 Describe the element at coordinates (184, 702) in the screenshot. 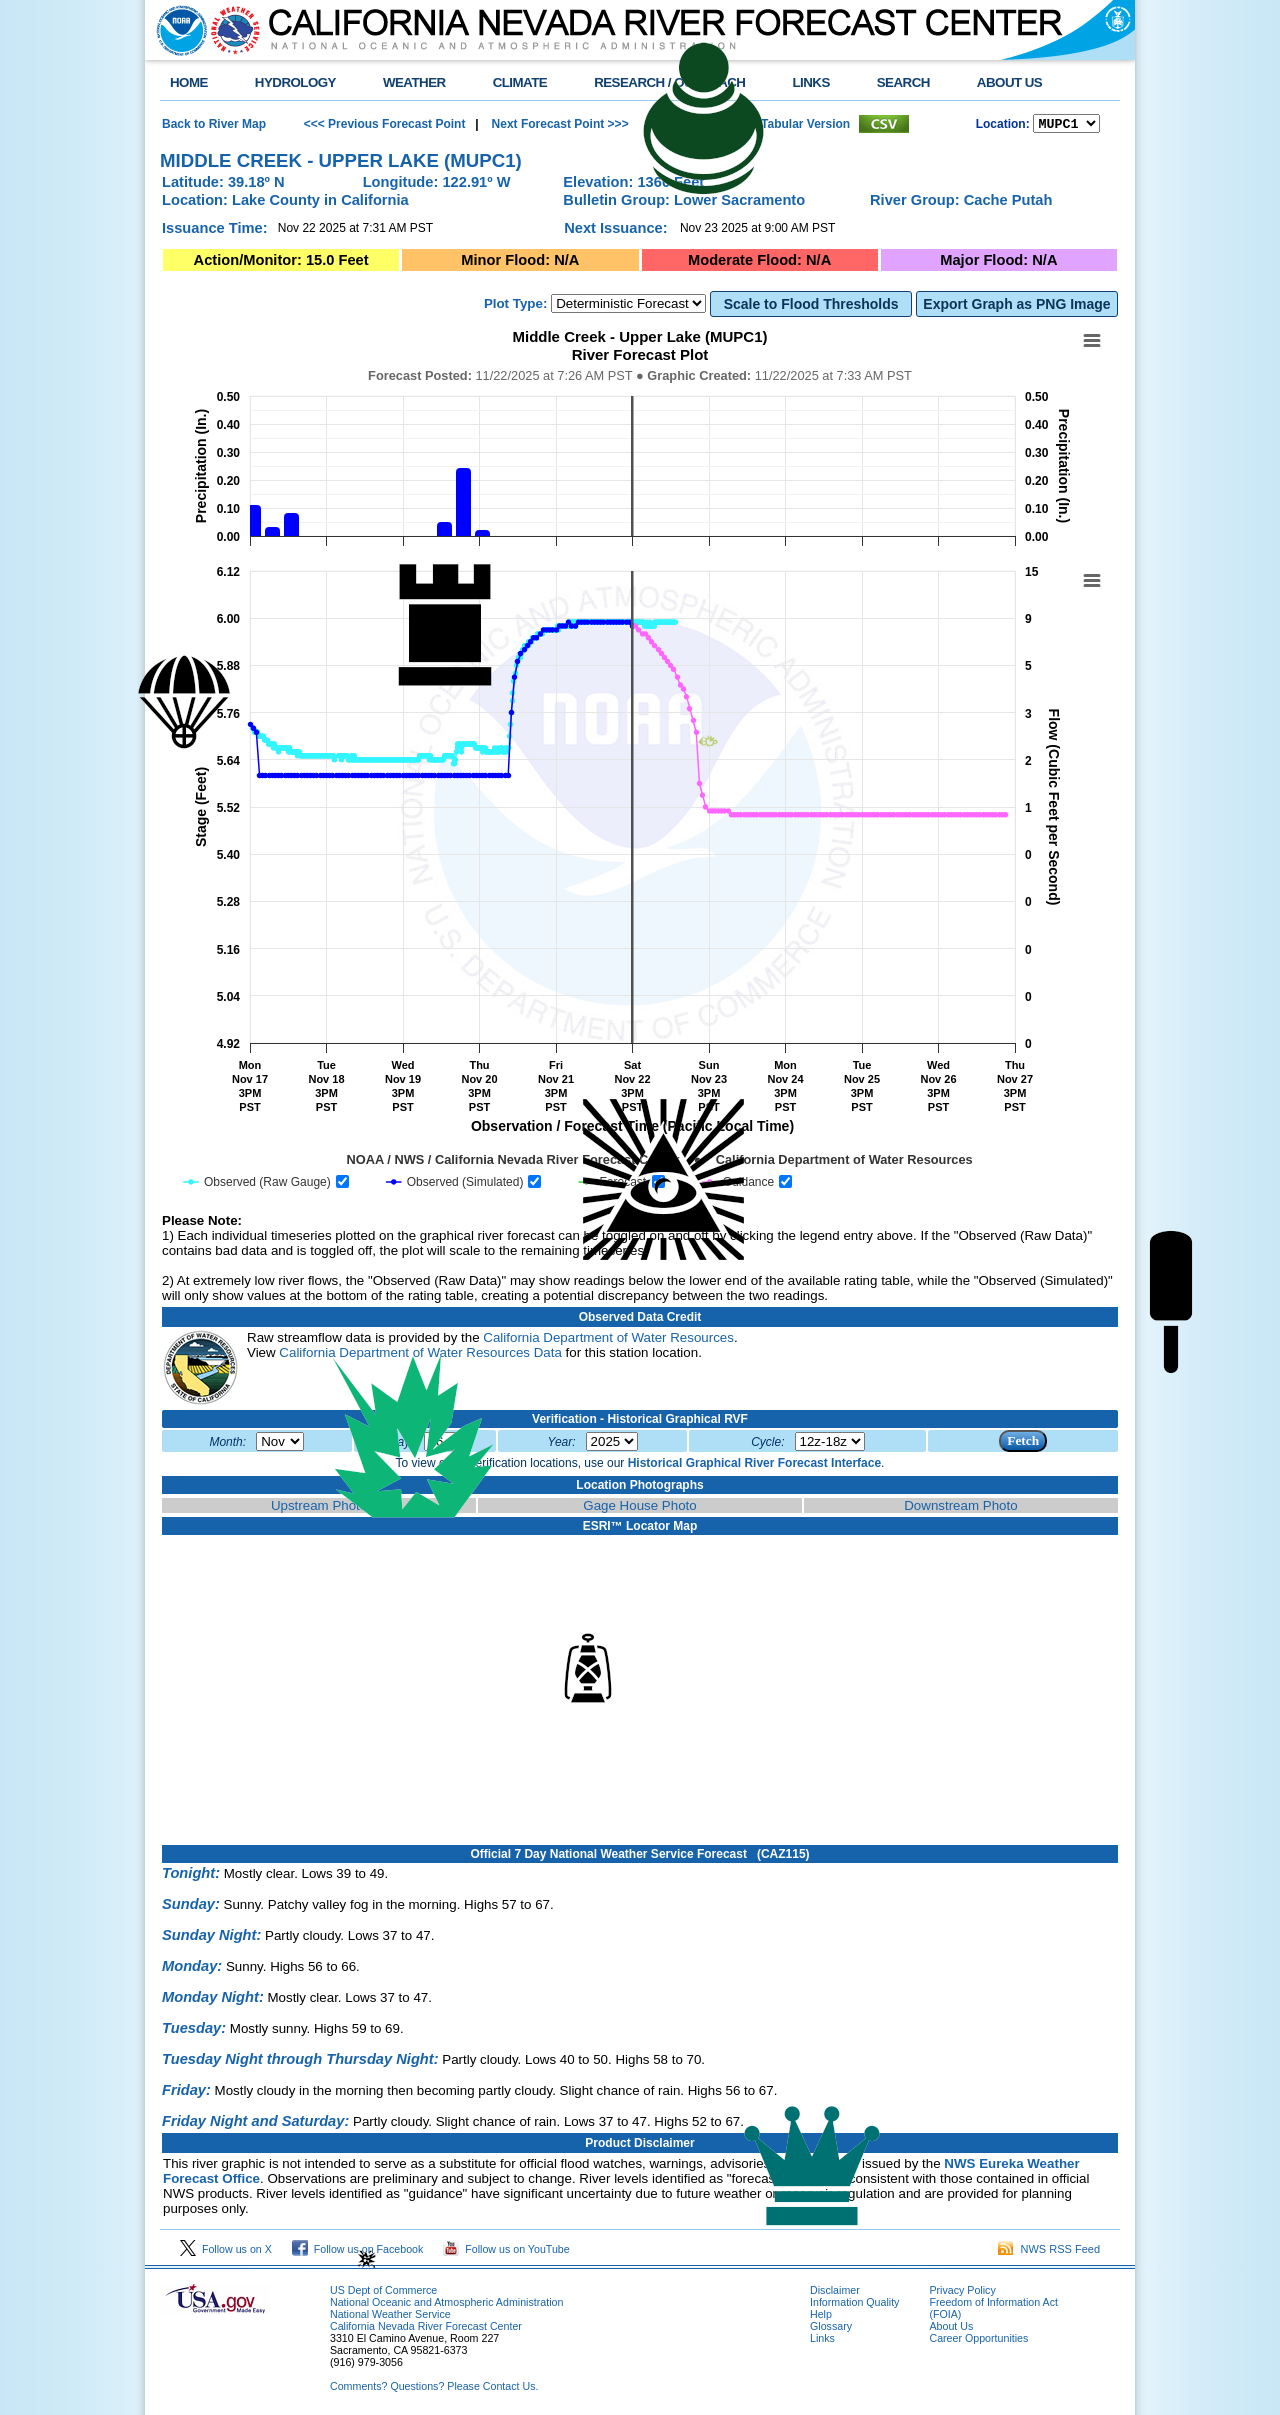

I see `airdrop or delivery incoming` at that location.